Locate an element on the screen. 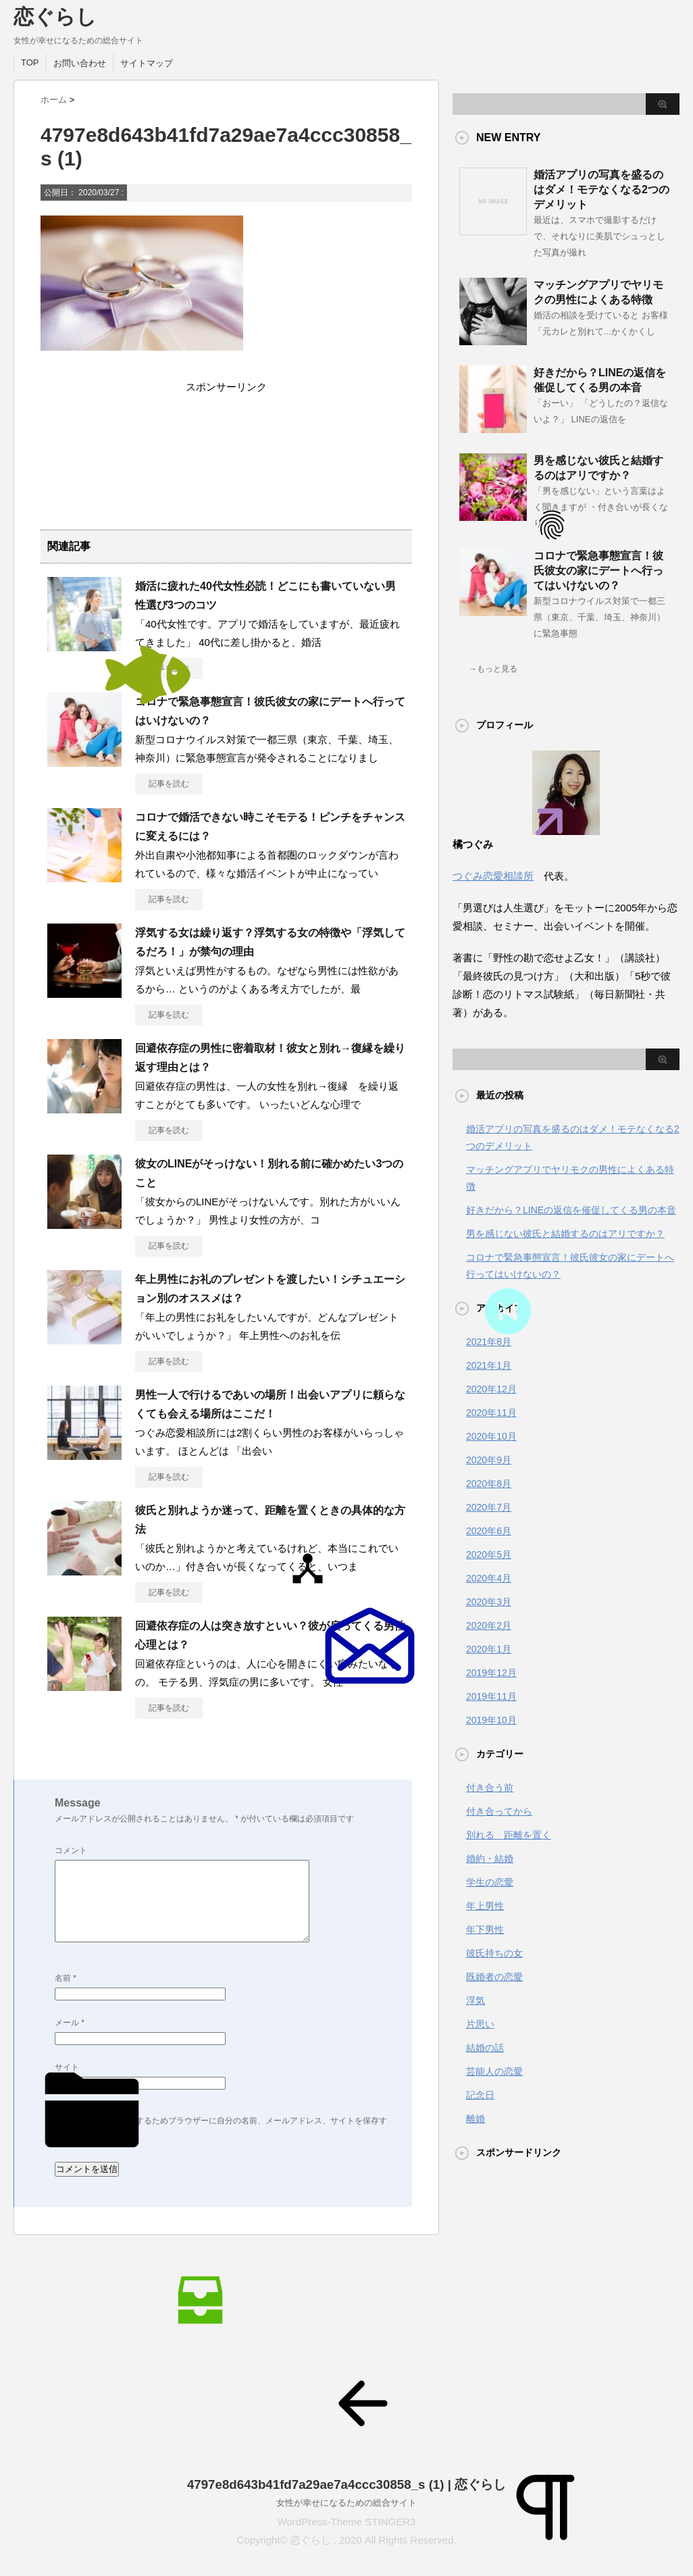  authenticate with fingerprint is located at coordinates (552, 525).